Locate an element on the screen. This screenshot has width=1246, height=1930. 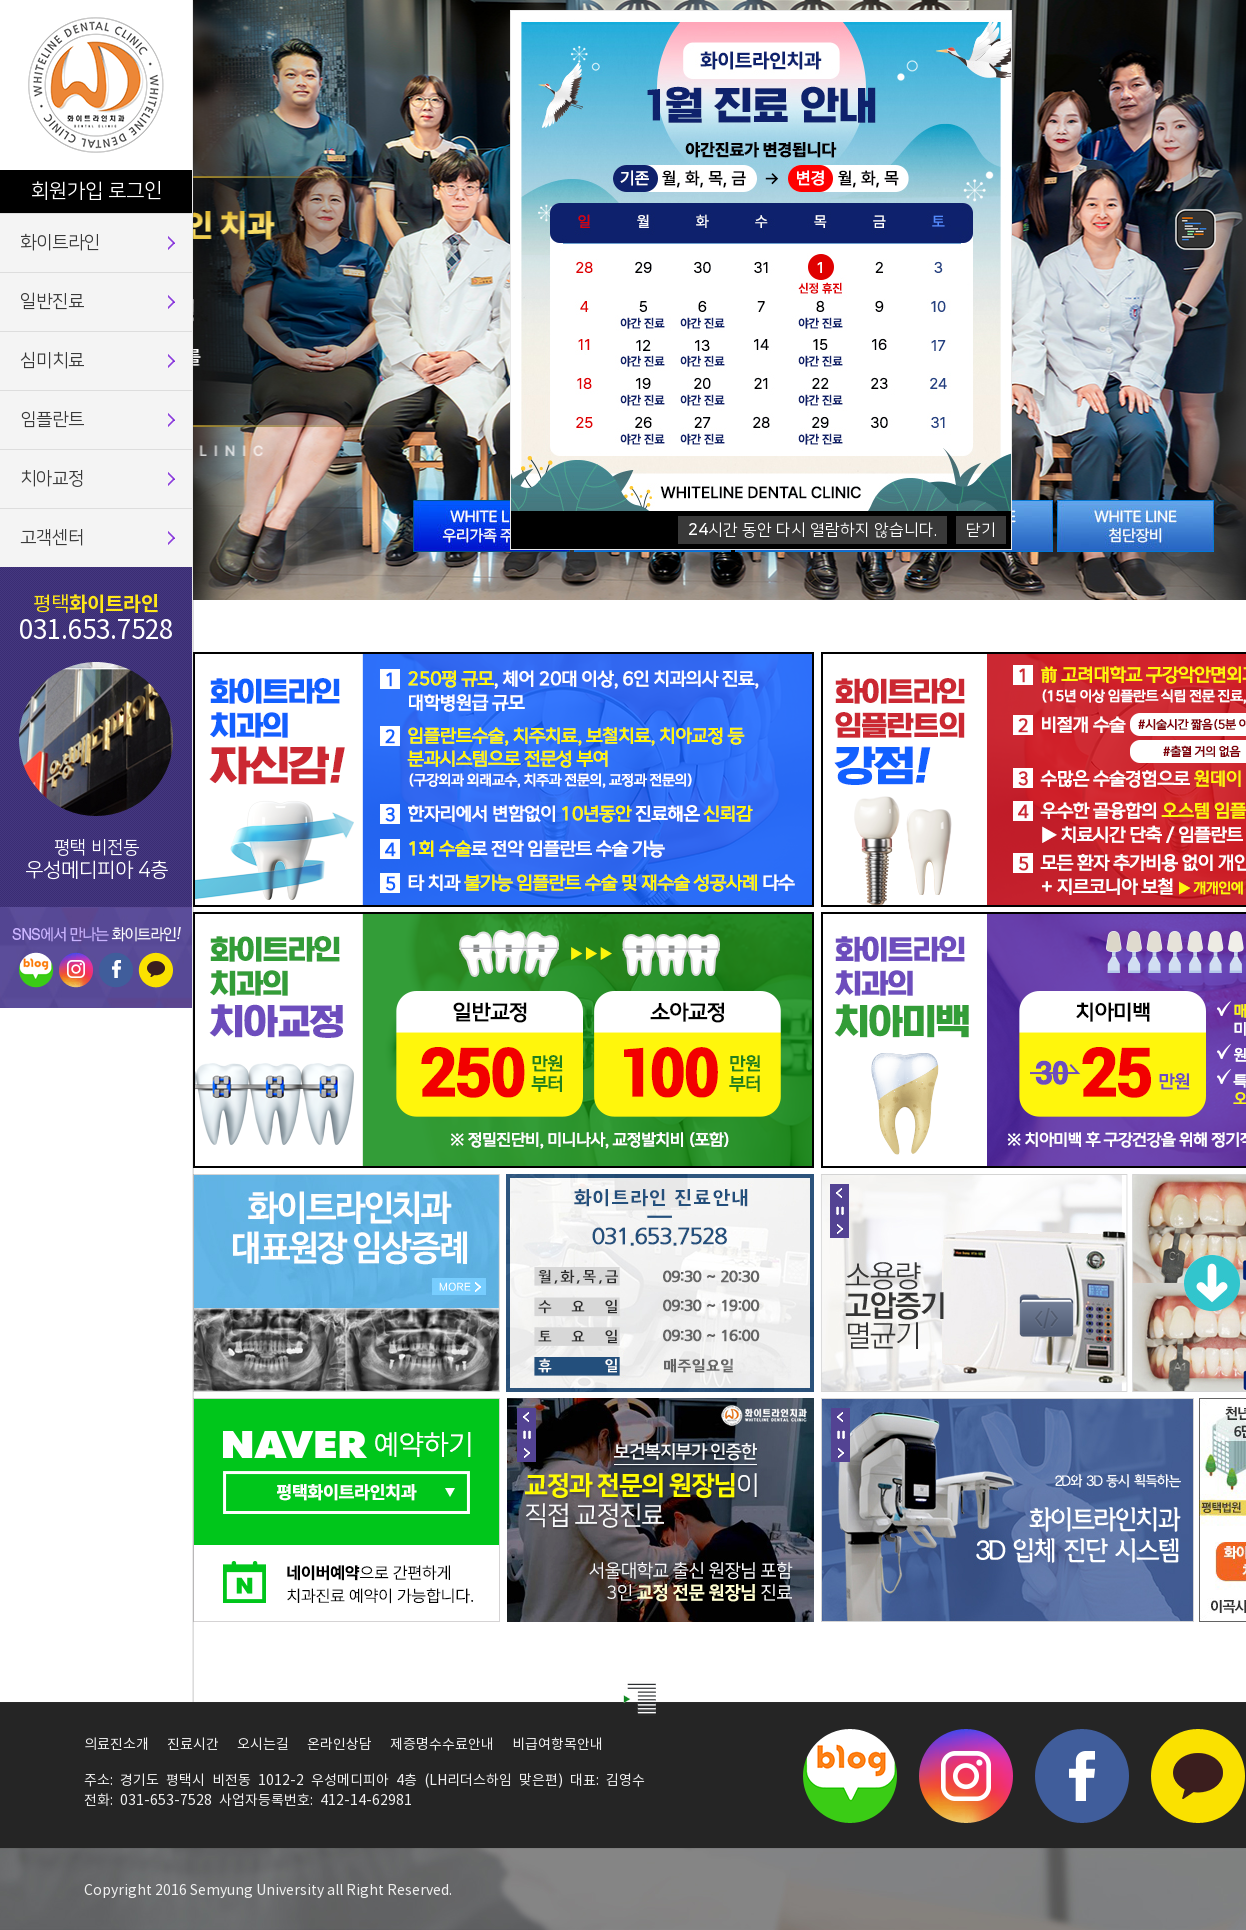
increase text indentation is located at coordinates (640, 1698).